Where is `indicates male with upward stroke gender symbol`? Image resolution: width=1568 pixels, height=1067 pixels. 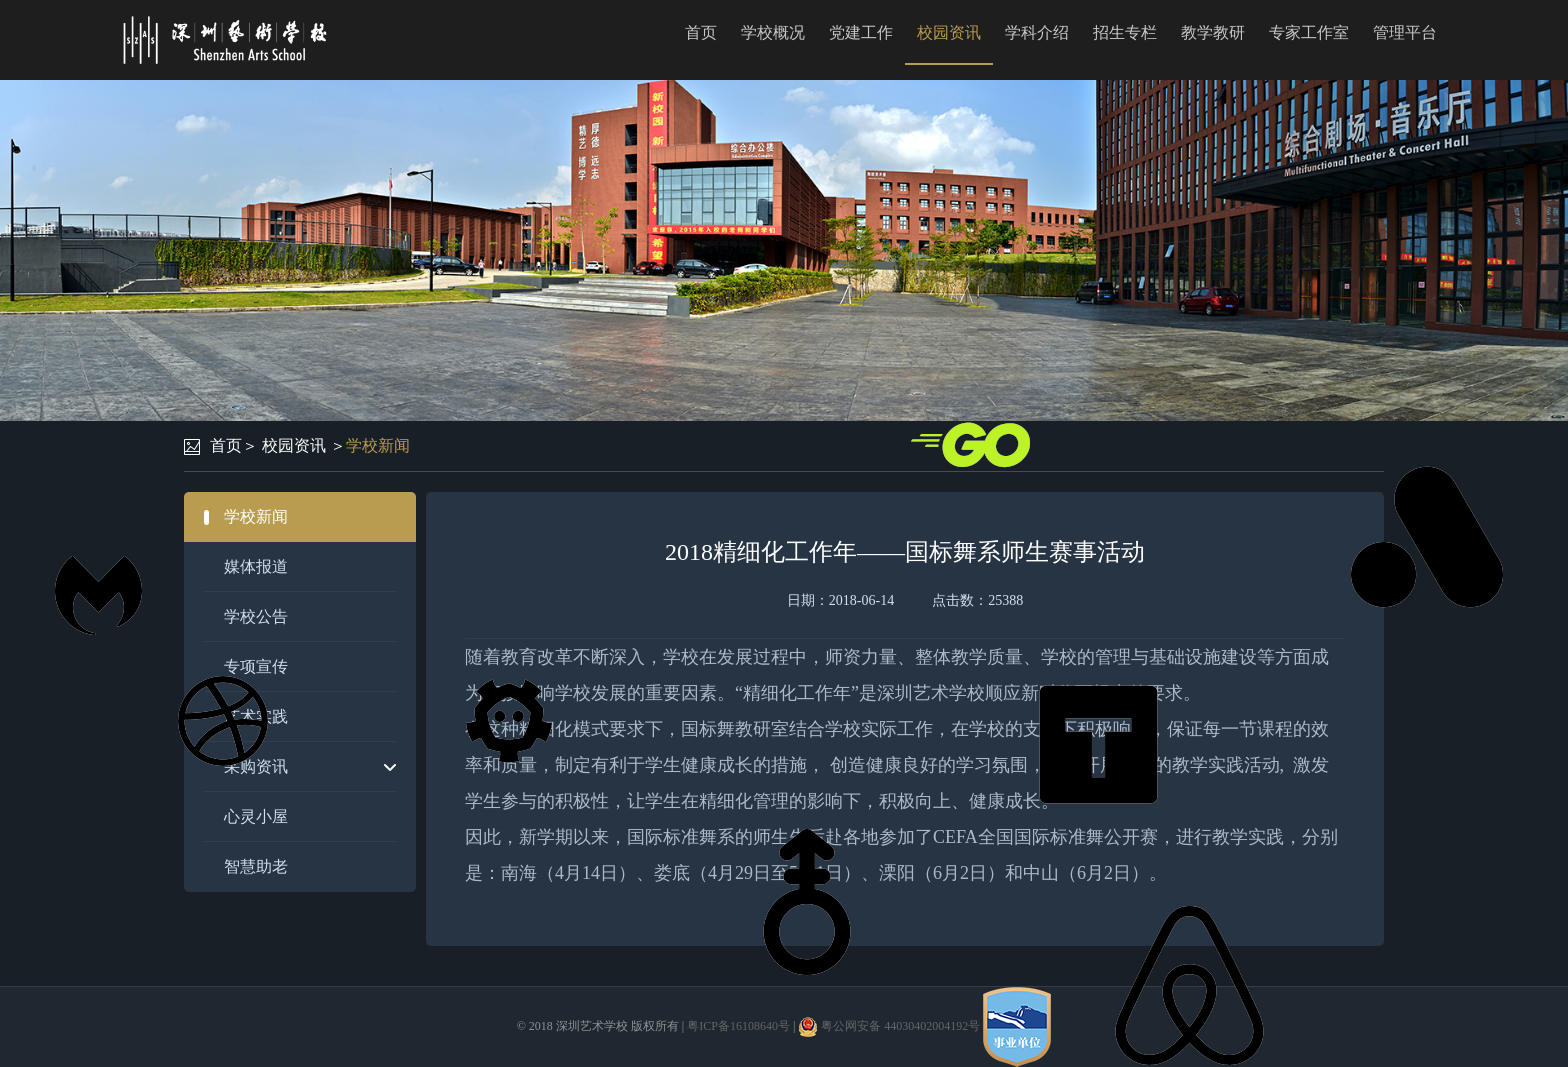
indicates male with upward stroke gender symbol is located at coordinates (807, 904).